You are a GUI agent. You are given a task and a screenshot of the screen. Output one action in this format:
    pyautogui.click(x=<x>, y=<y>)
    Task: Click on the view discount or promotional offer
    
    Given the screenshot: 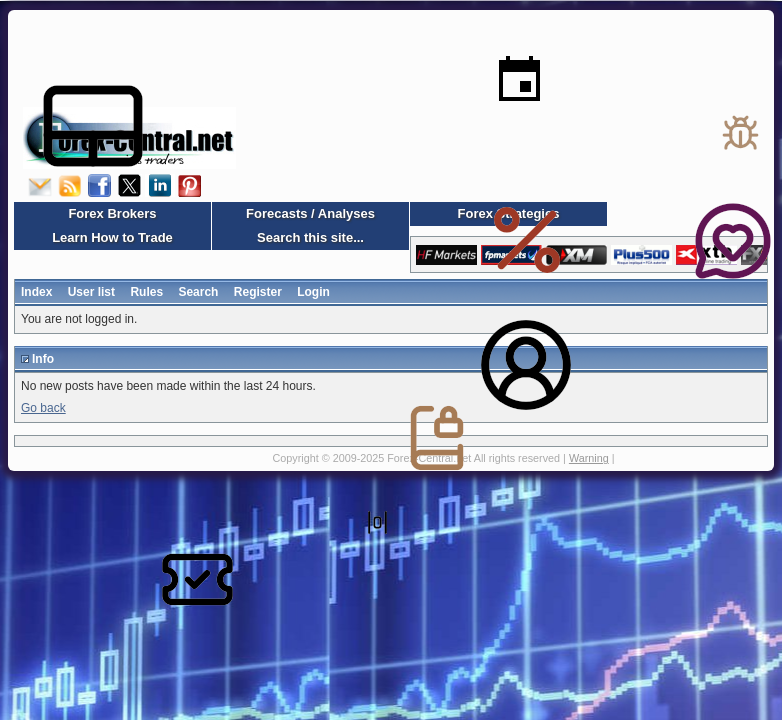 What is the action you would take?
    pyautogui.click(x=527, y=240)
    